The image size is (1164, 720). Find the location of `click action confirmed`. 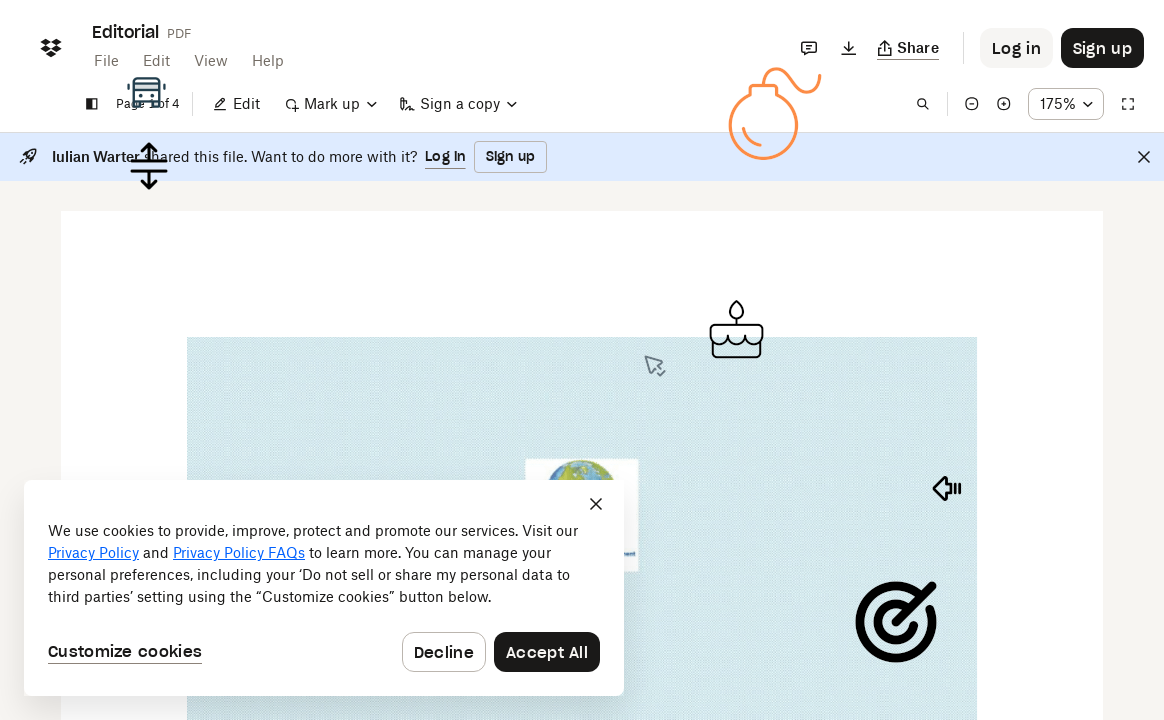

click action confirmed is located at coordinates (654, 365).